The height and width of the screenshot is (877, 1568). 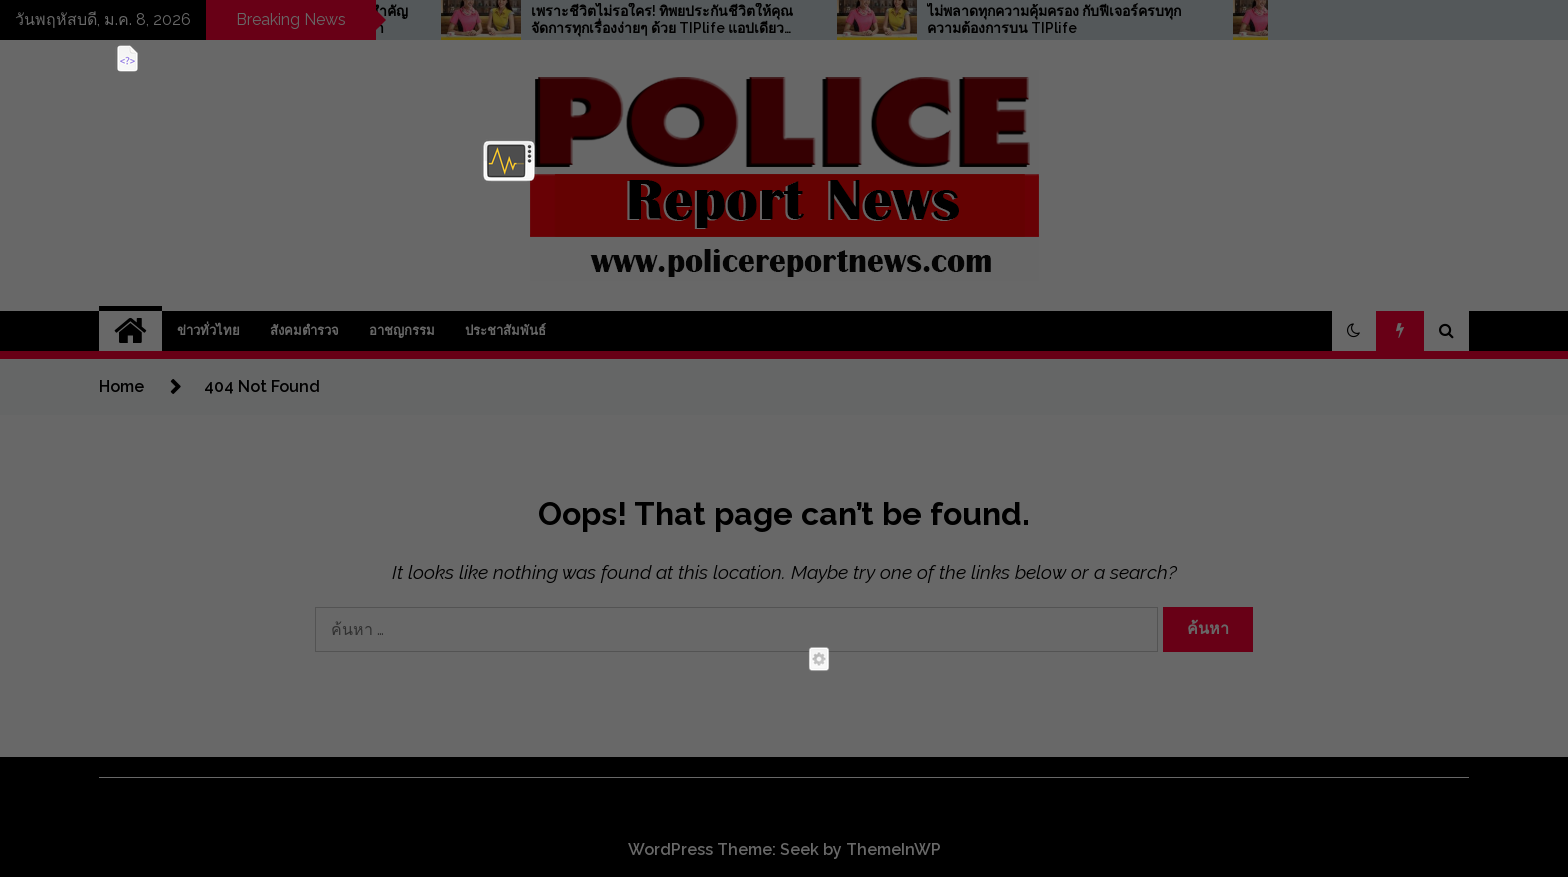 What do you see at coordinates (509, 161) in the screenshot?
I see `open system monitor to view resource usage` at bounding box center [509, 161].